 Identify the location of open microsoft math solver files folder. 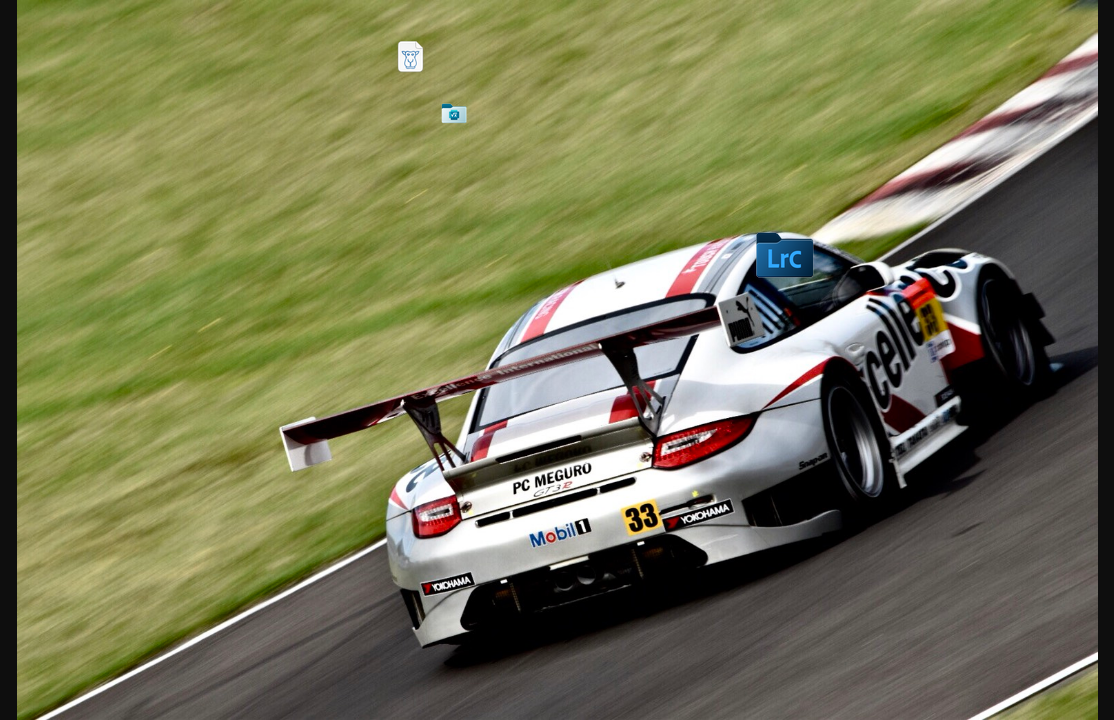
(454, 114).